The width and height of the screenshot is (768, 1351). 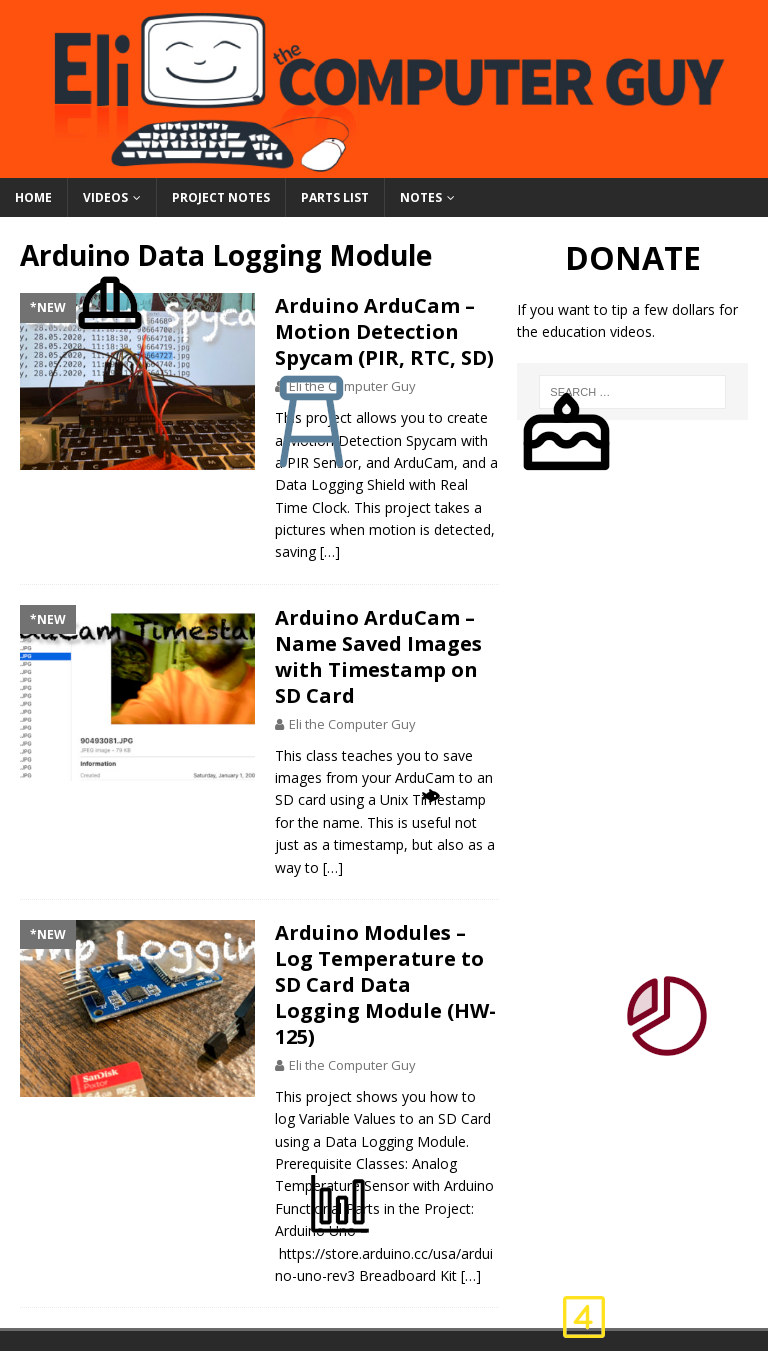 I want to click on view analytics or statistics, so click(x=340, y=1208).